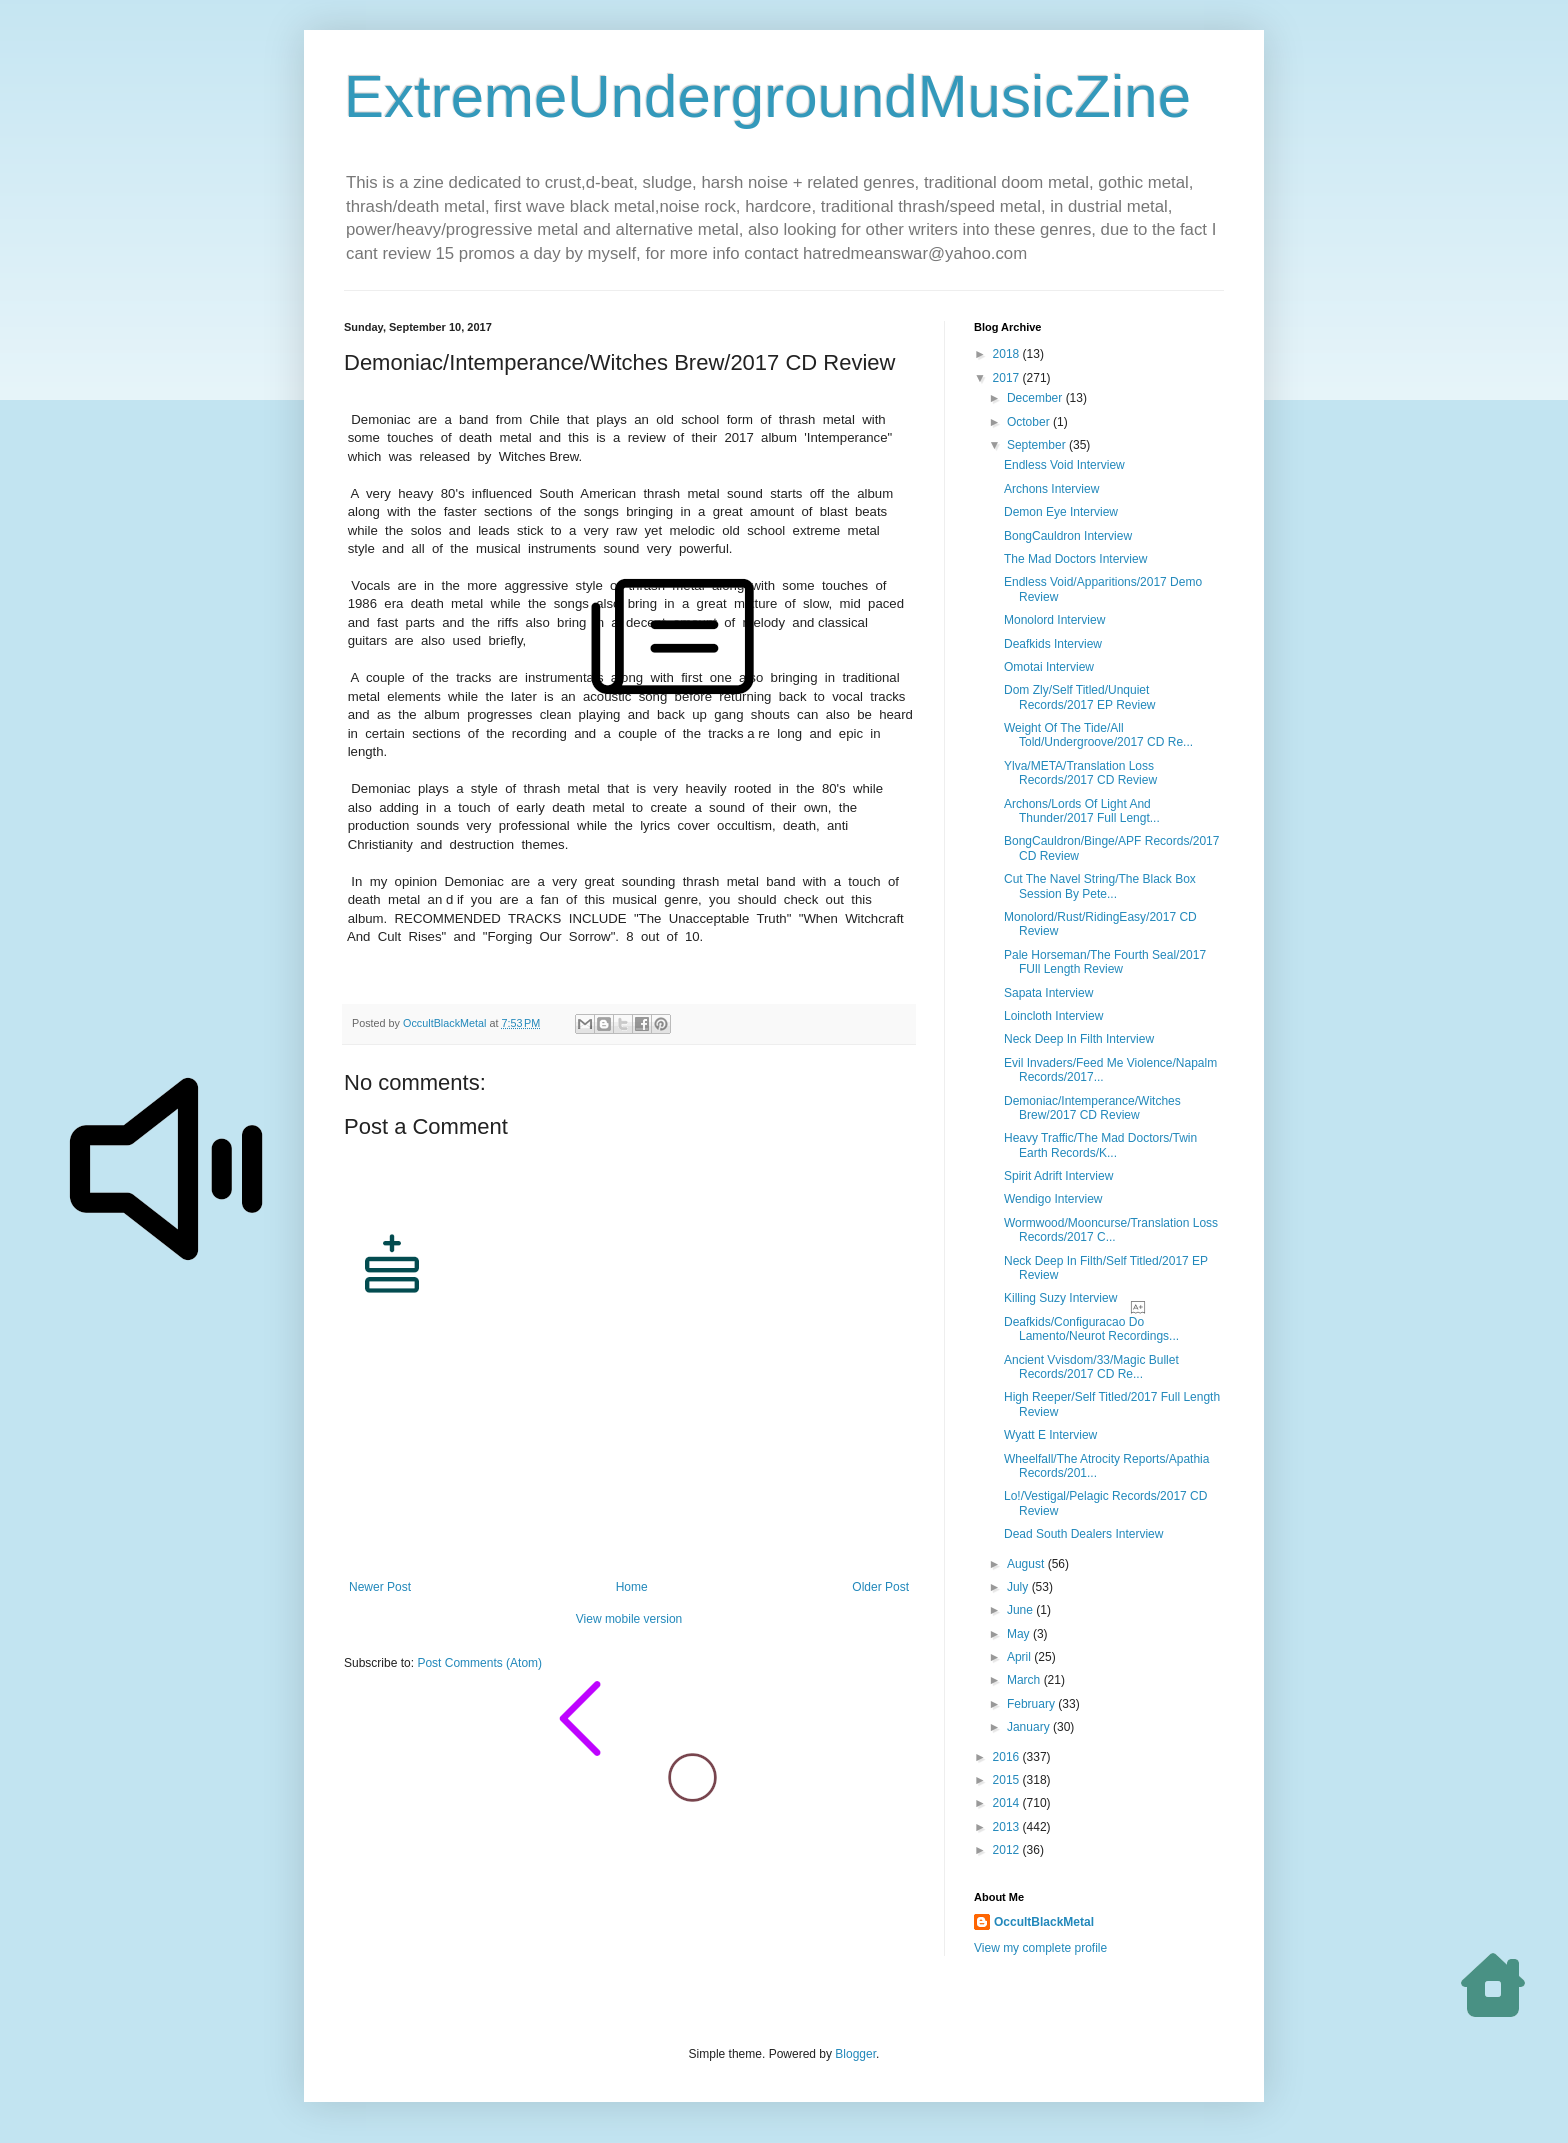 The height and width of the screenshot is (2143, 1568). I want to click on go back to the previous screen, so click(583, 1718).